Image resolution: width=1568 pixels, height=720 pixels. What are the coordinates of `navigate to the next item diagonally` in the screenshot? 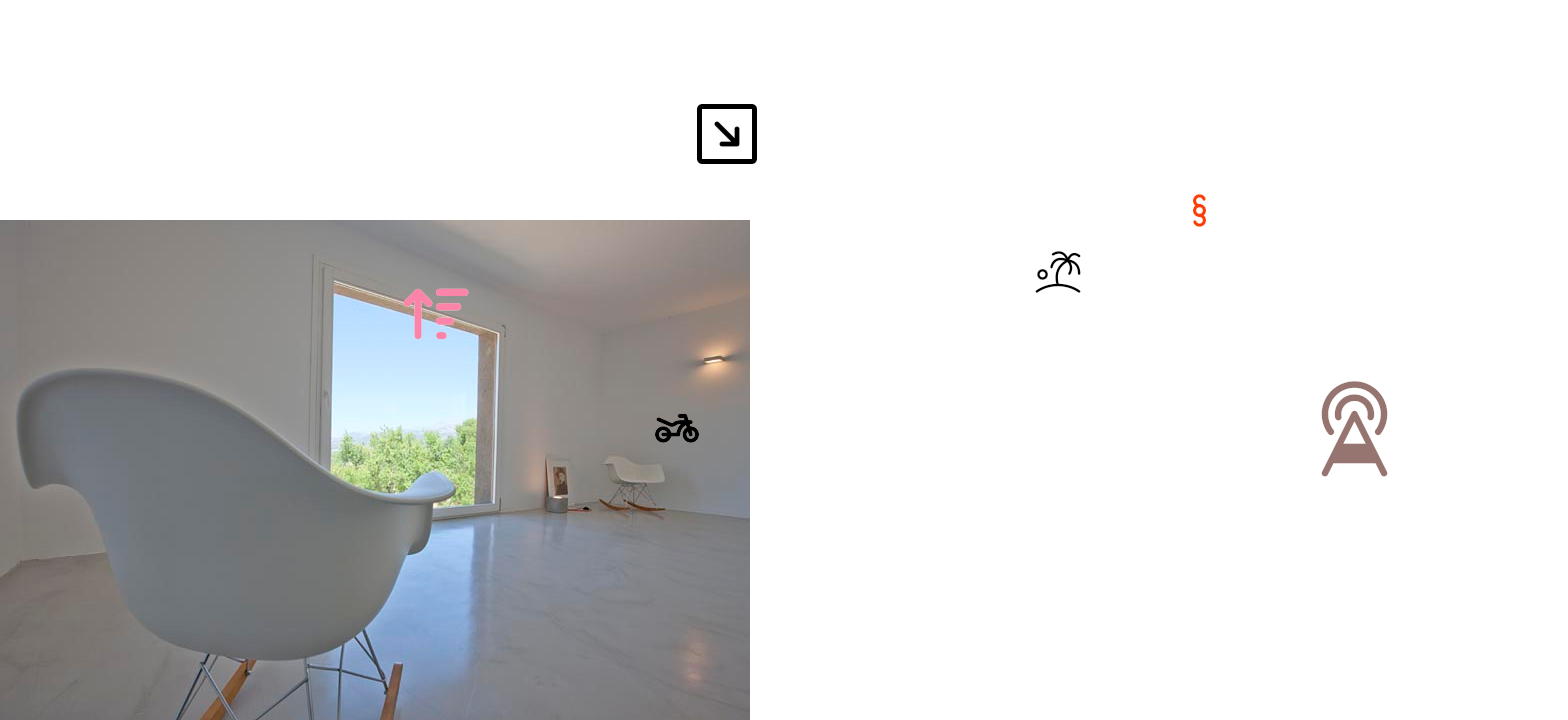 It's located at (727, 134).